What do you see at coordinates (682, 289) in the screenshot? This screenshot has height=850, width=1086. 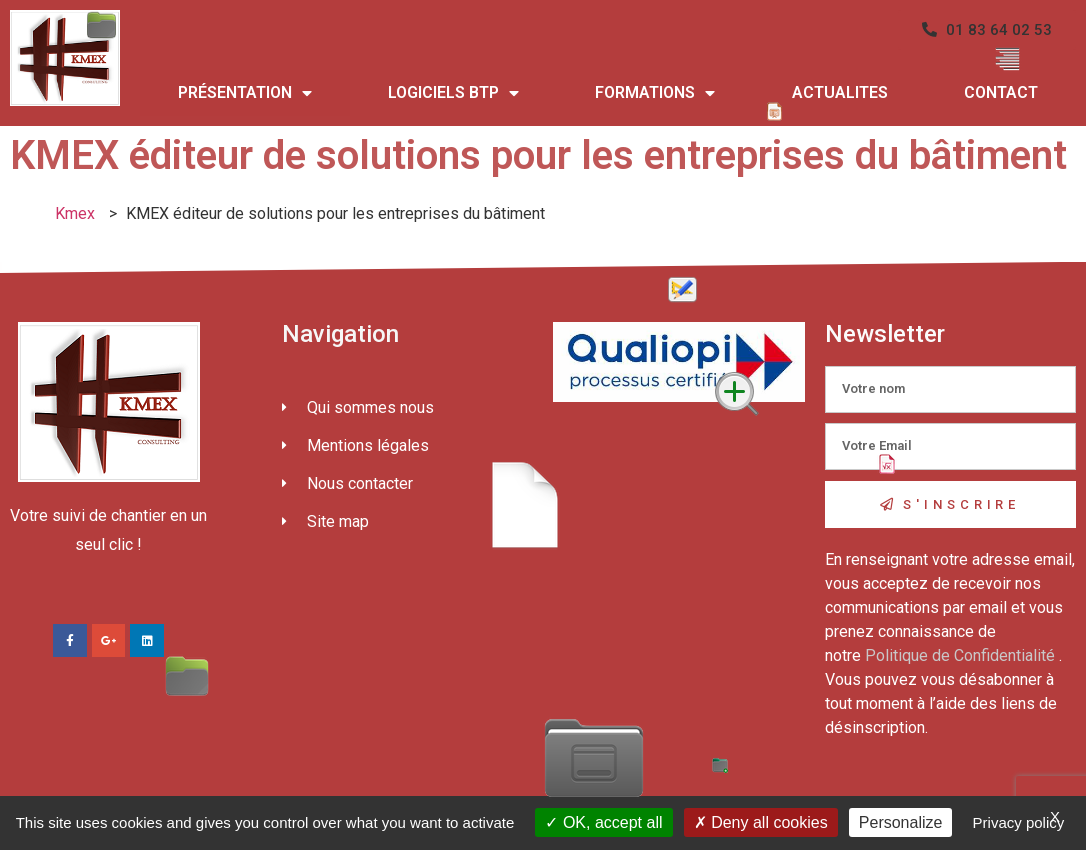 I see `access utility and accessory applications` at bounding box center [682, 289].